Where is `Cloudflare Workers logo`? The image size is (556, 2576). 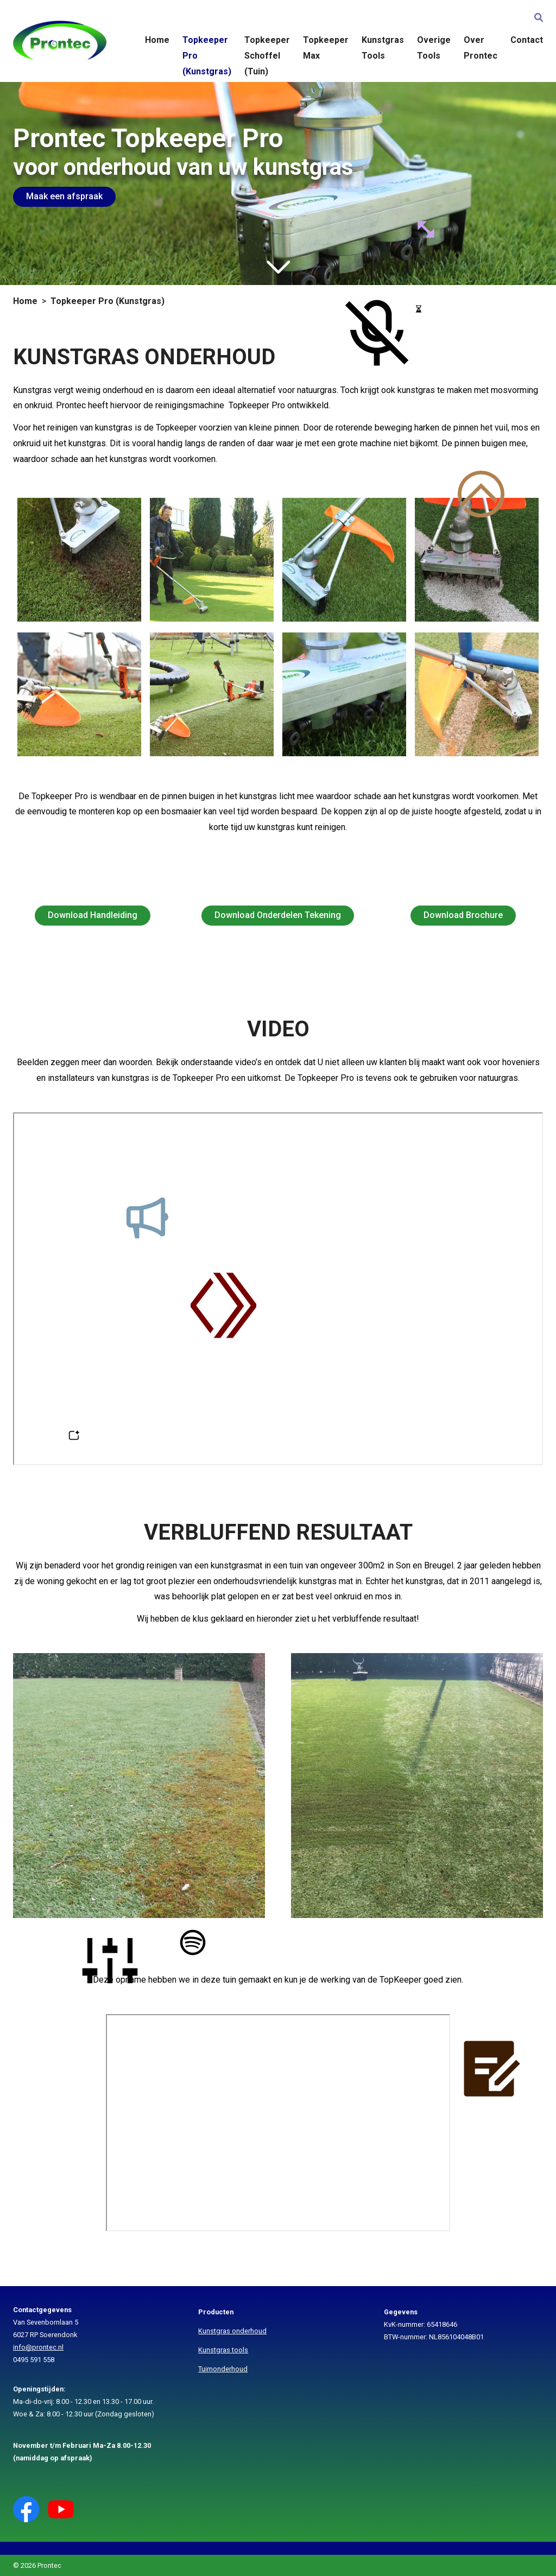 Cloudflare Workers logo is located at coordinates (223, 1305).